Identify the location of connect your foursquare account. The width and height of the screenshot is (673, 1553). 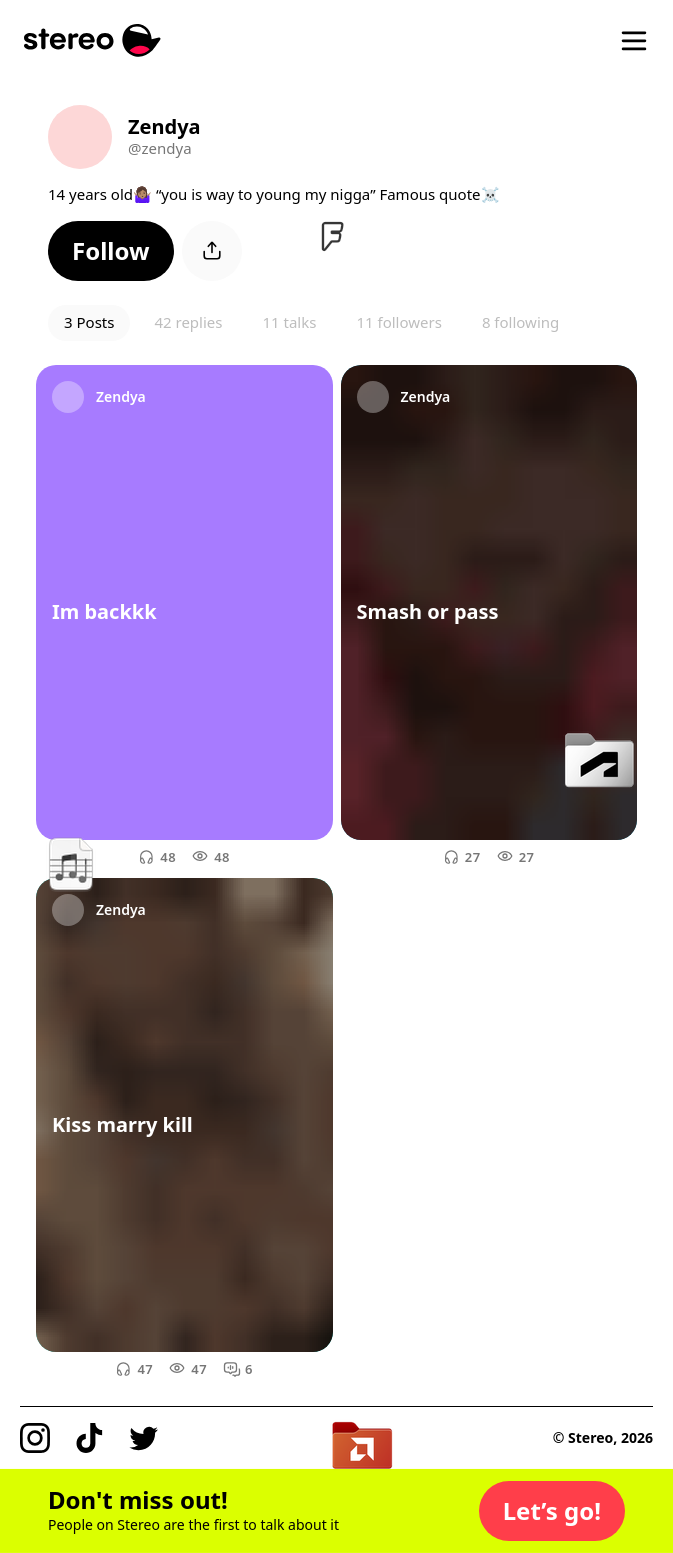
(331, 236).